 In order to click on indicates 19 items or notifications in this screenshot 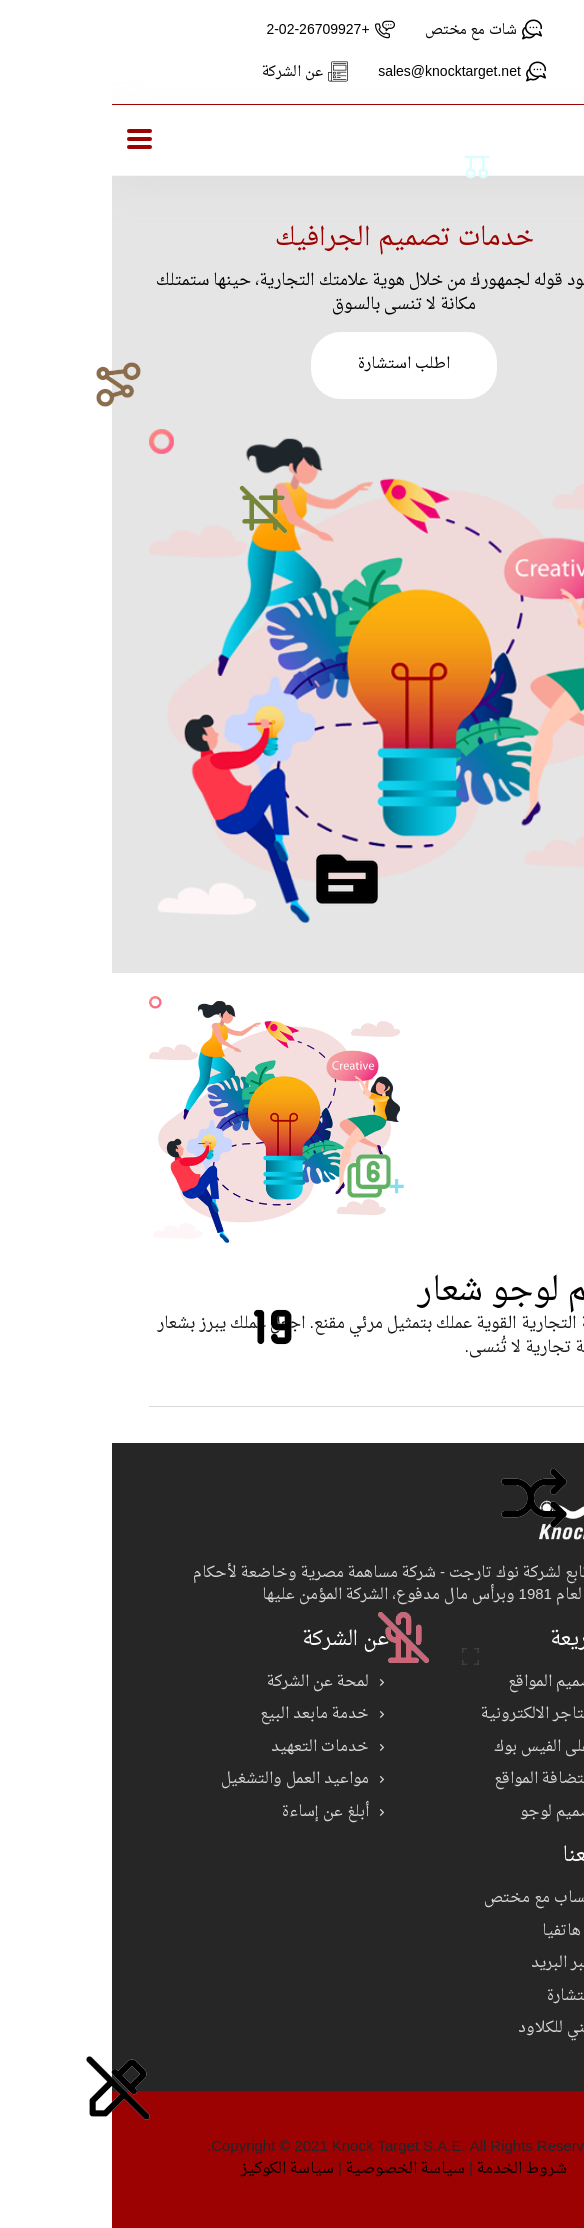, I will do `click(271, 1327)`.